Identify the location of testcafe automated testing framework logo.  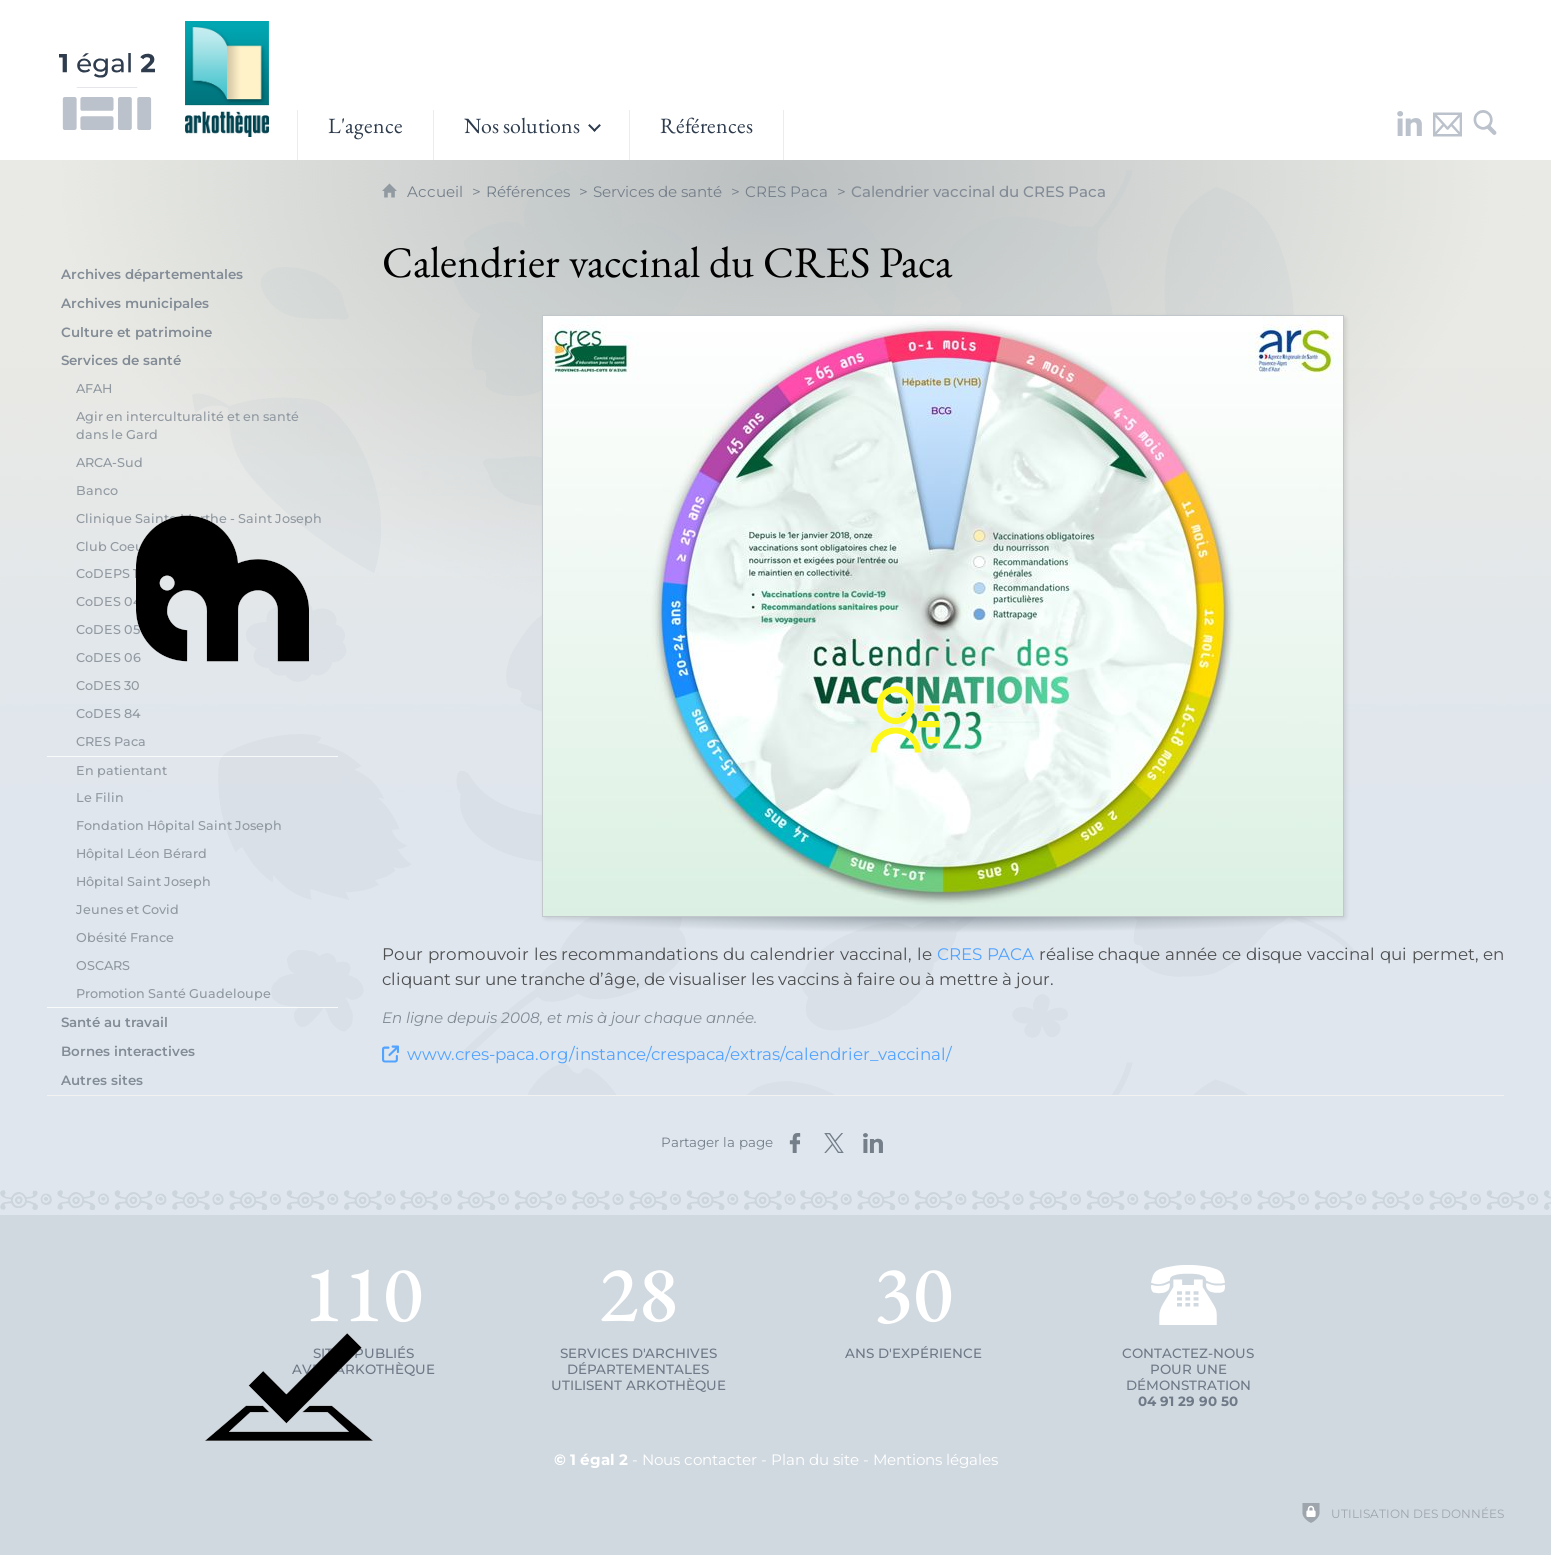
(289, 1387).